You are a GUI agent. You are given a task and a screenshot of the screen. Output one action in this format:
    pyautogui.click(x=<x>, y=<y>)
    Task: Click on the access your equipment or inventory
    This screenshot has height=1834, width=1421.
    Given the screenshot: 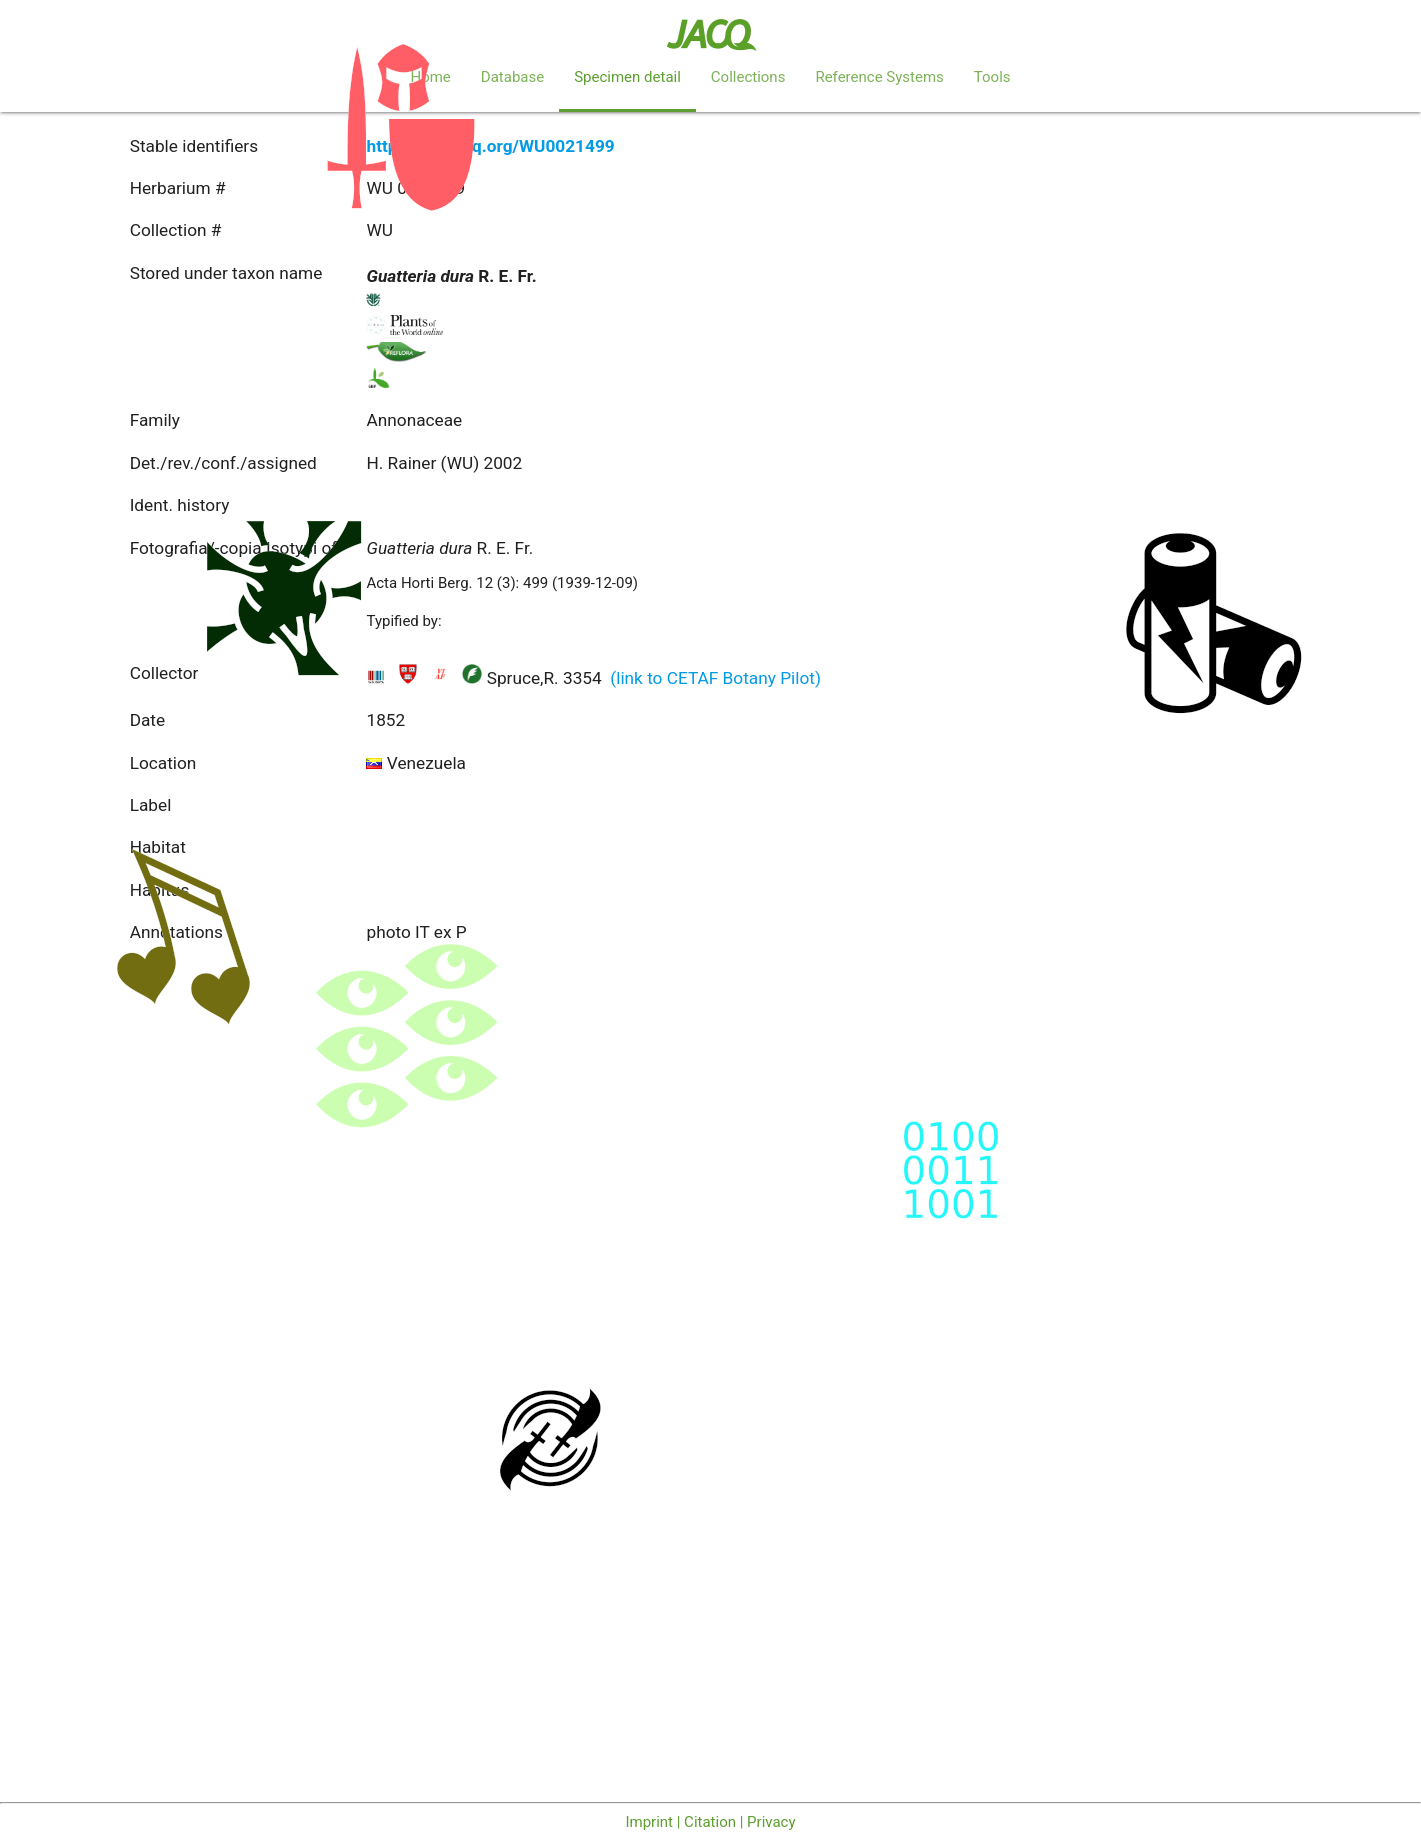 What is the action you would take?
    pyautogui.click(x=401, y=129)
    